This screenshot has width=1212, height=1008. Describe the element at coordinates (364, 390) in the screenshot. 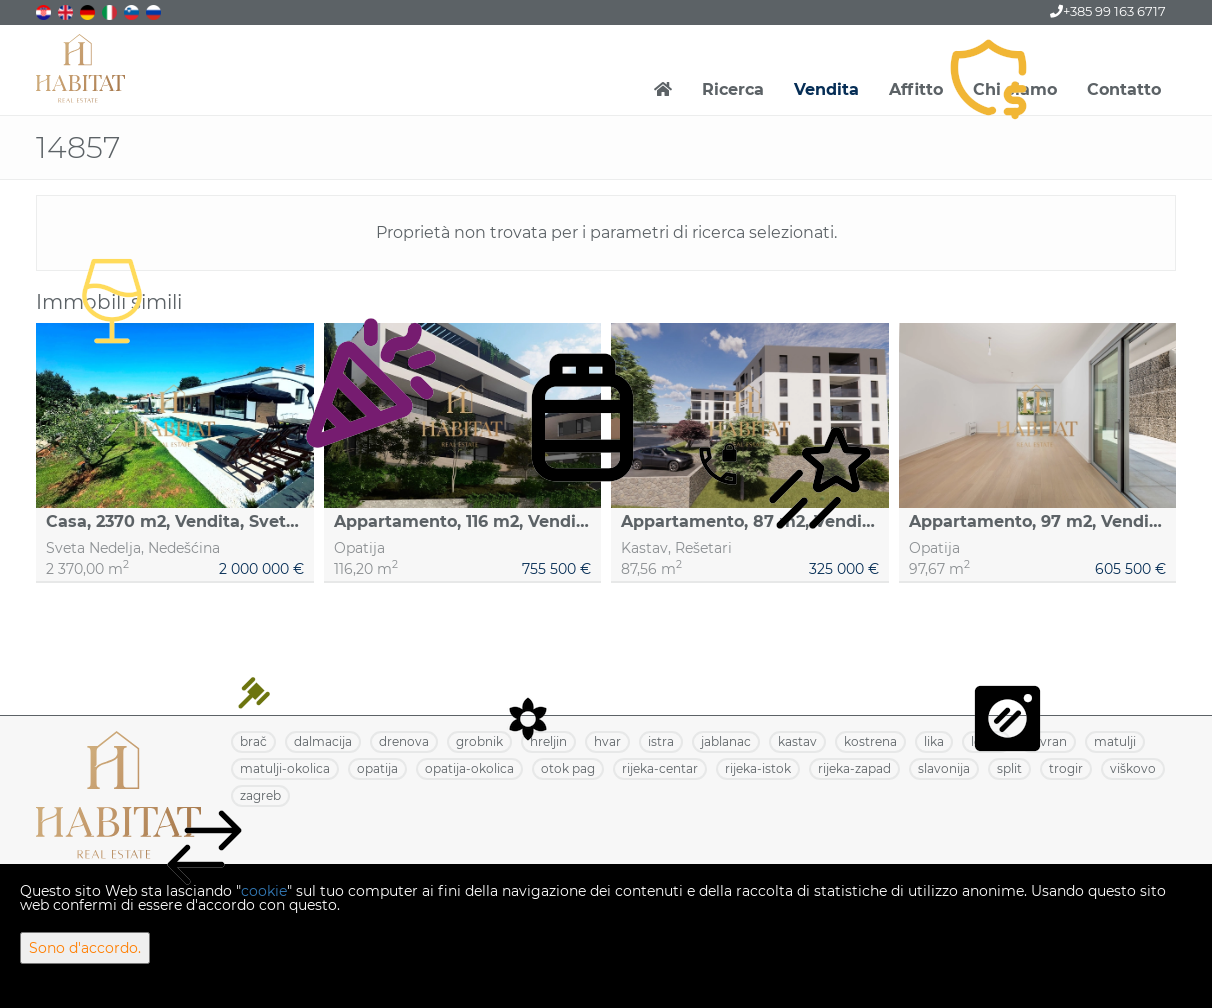

I see `indicates a celebration or achievement` at that location.